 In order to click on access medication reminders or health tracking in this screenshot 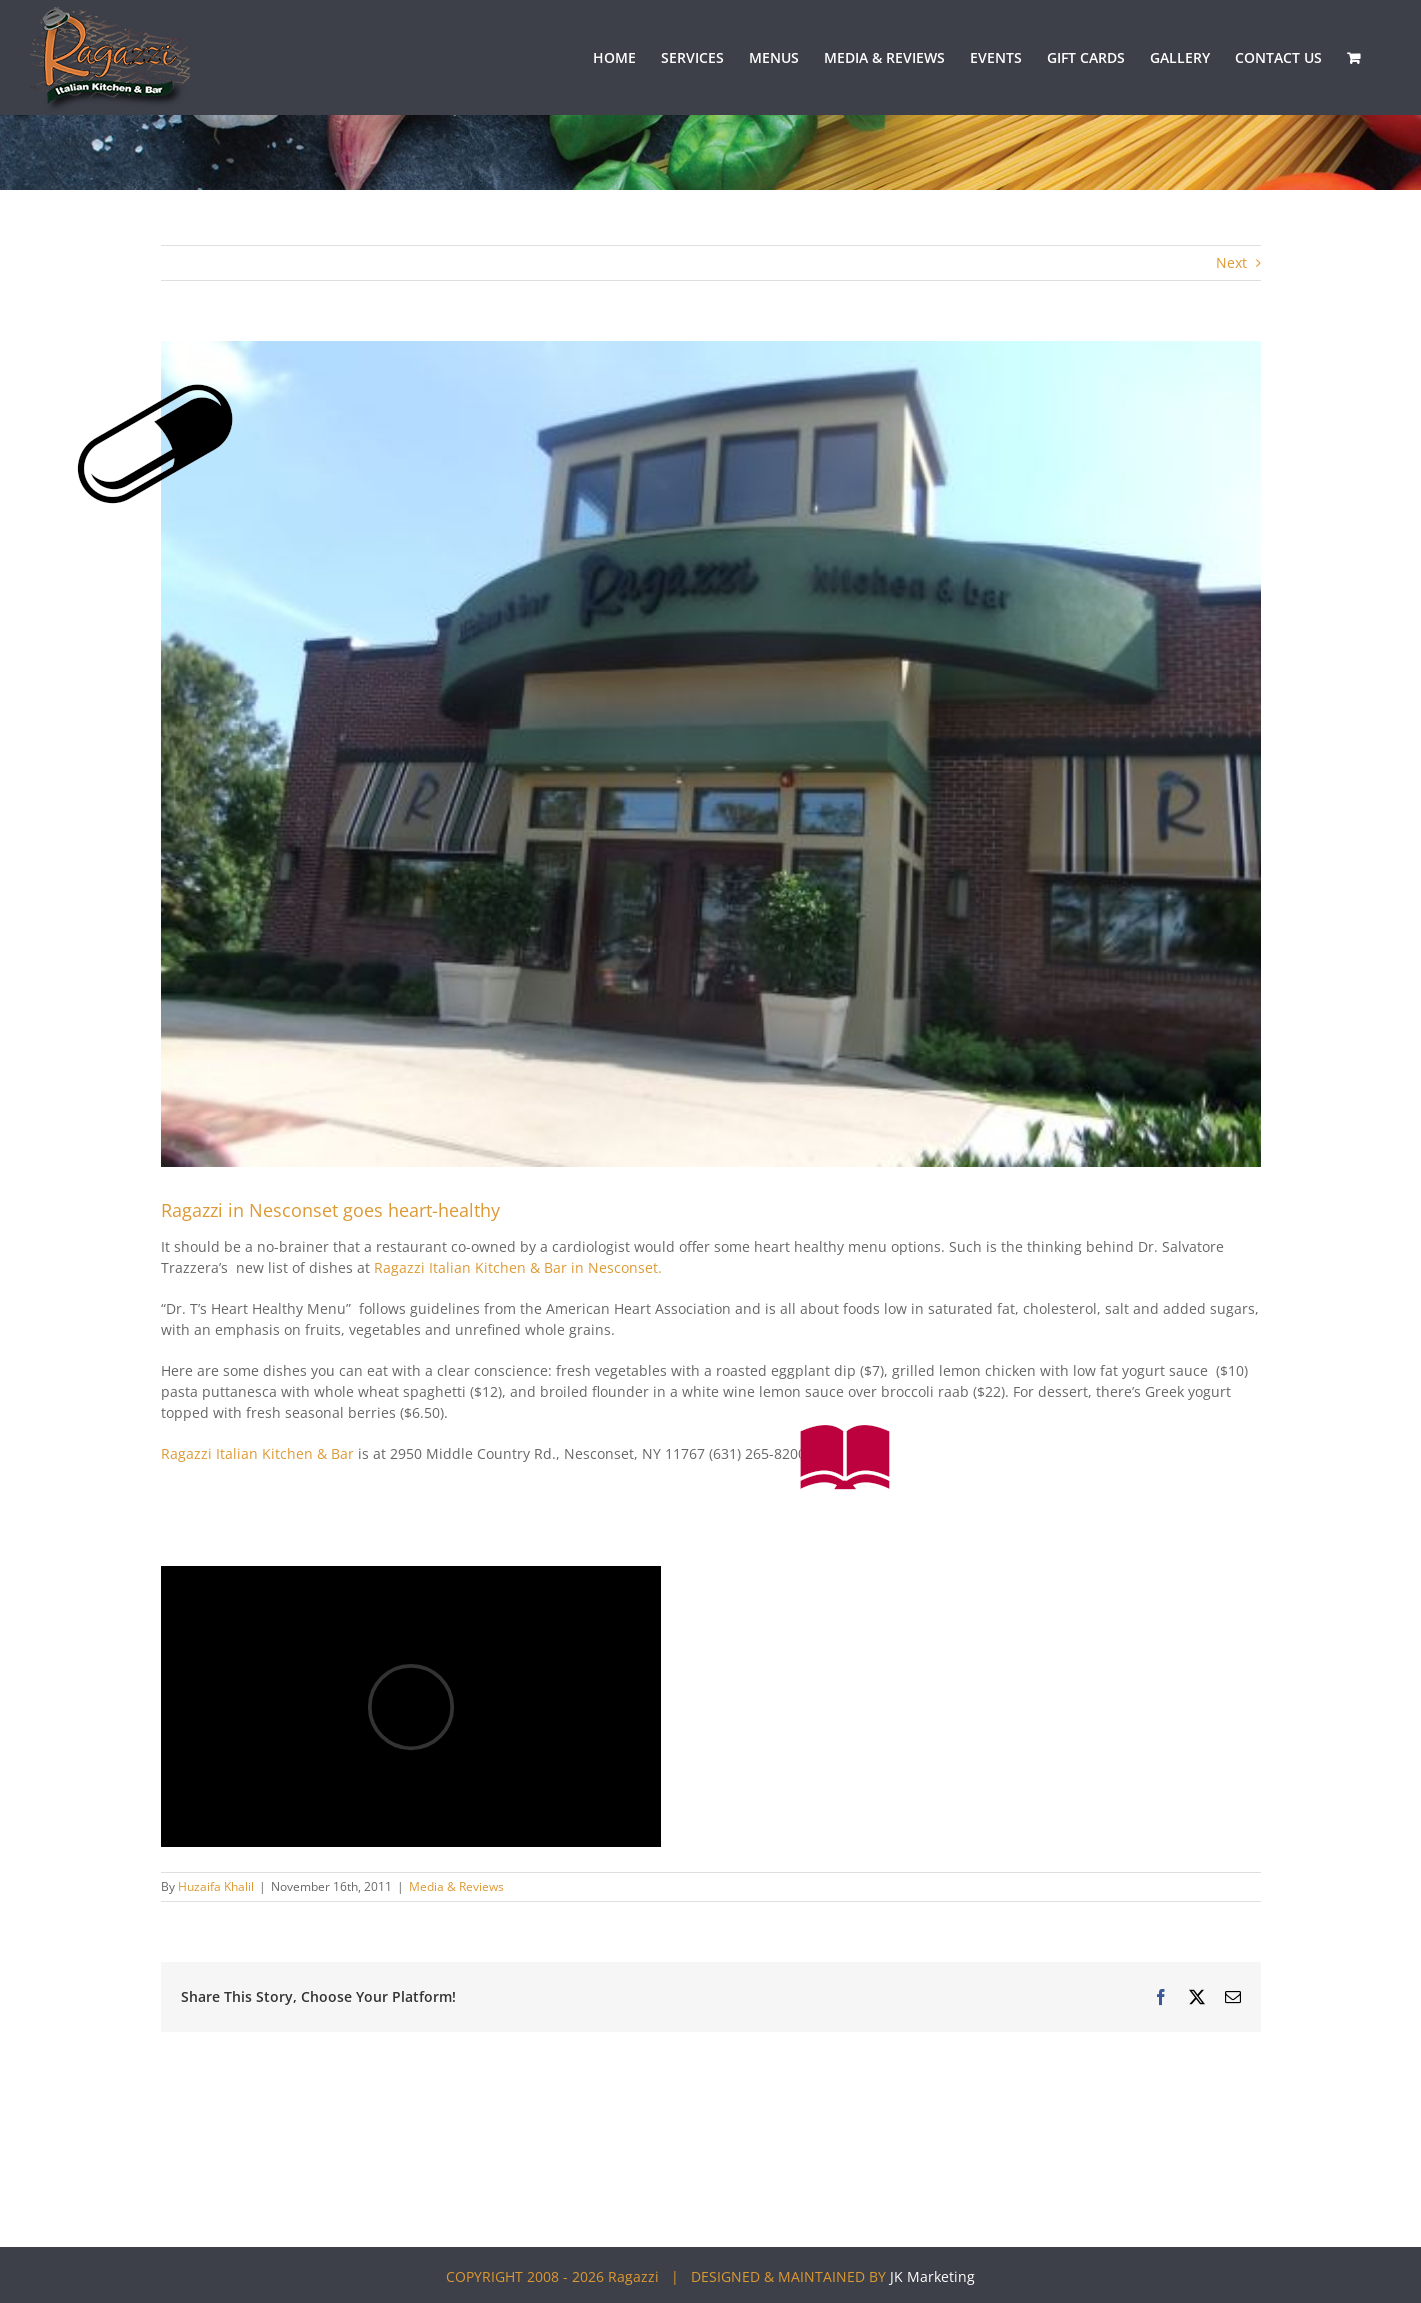, I will do `click(155, 447)`.